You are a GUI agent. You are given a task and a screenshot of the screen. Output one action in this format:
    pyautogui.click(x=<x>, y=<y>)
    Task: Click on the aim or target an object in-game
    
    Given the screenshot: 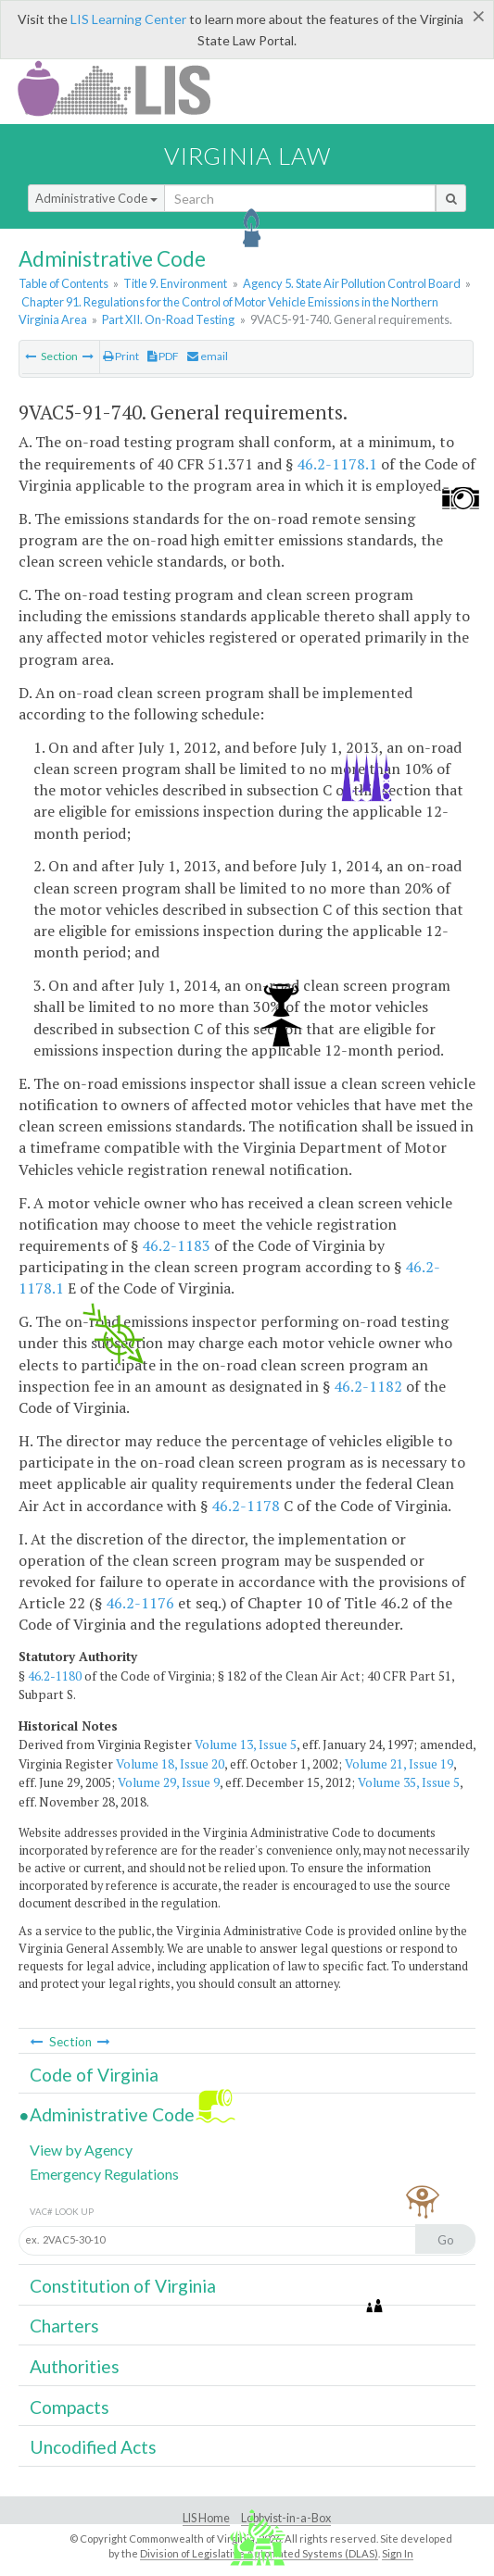 What is the action you would take?
    pyautogui.click(x=113, y=1333)
    